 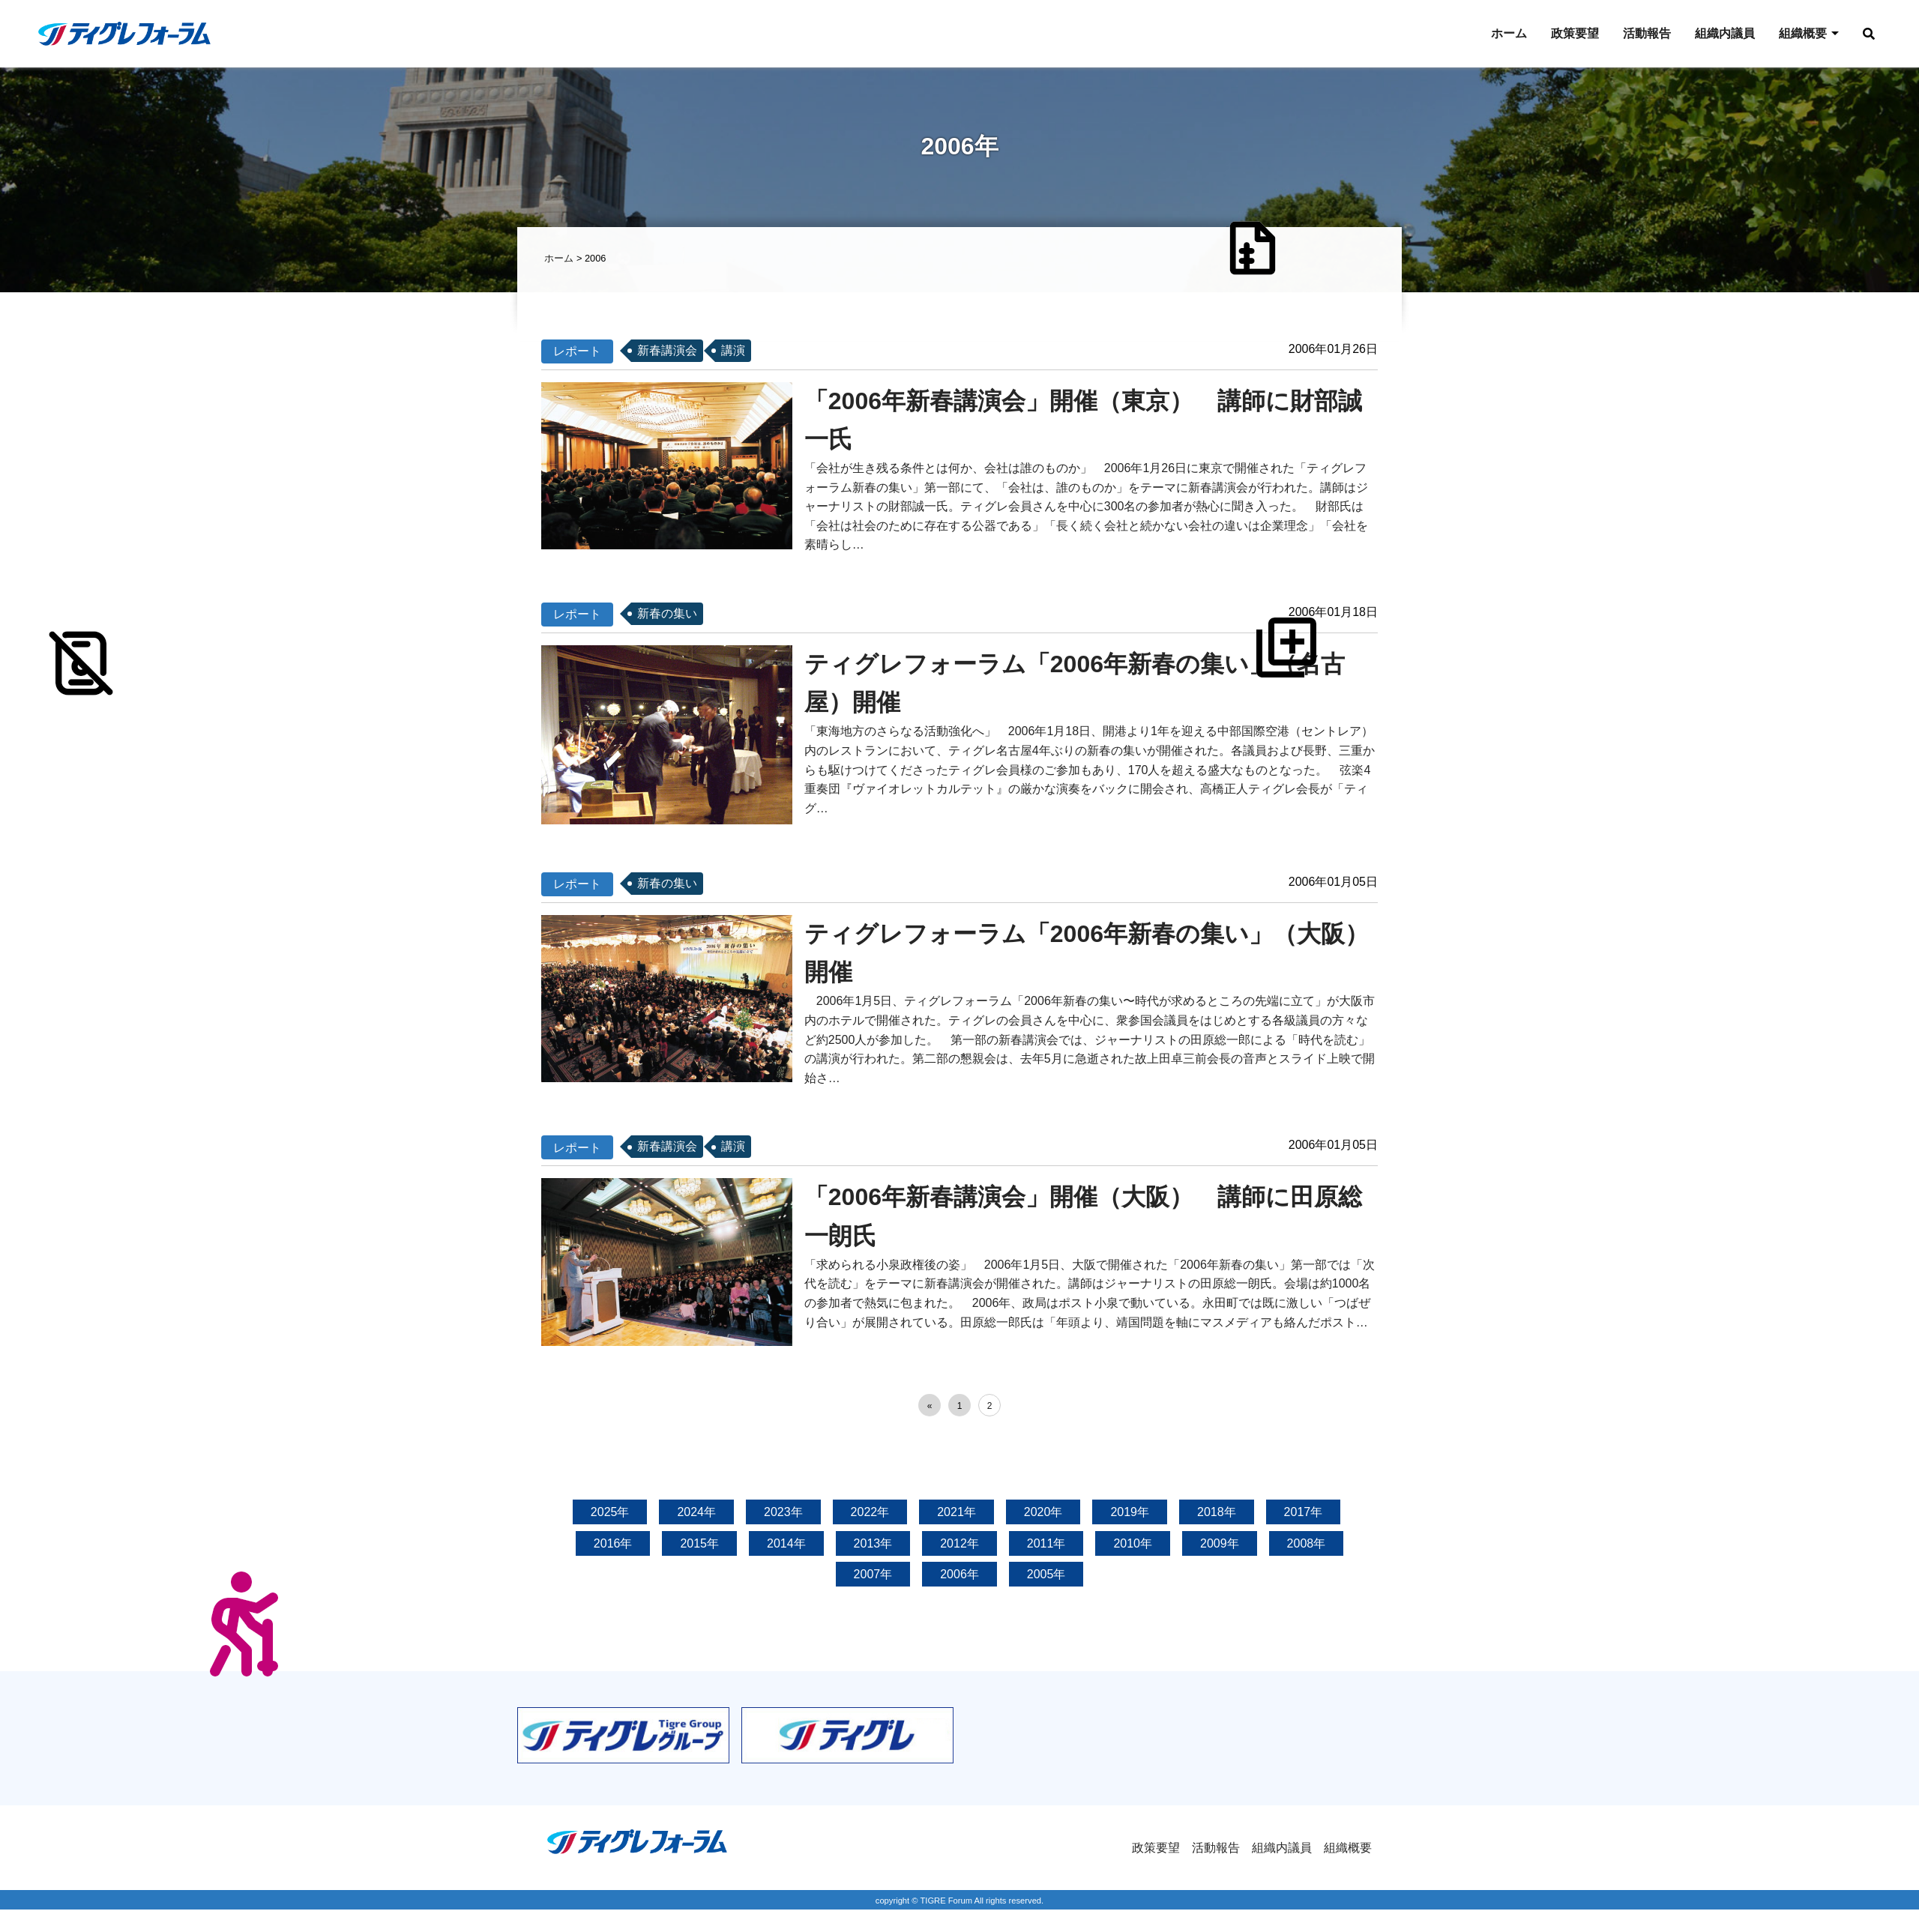 I want to click on disable or hide identification badge, so click(x=81, y=663).